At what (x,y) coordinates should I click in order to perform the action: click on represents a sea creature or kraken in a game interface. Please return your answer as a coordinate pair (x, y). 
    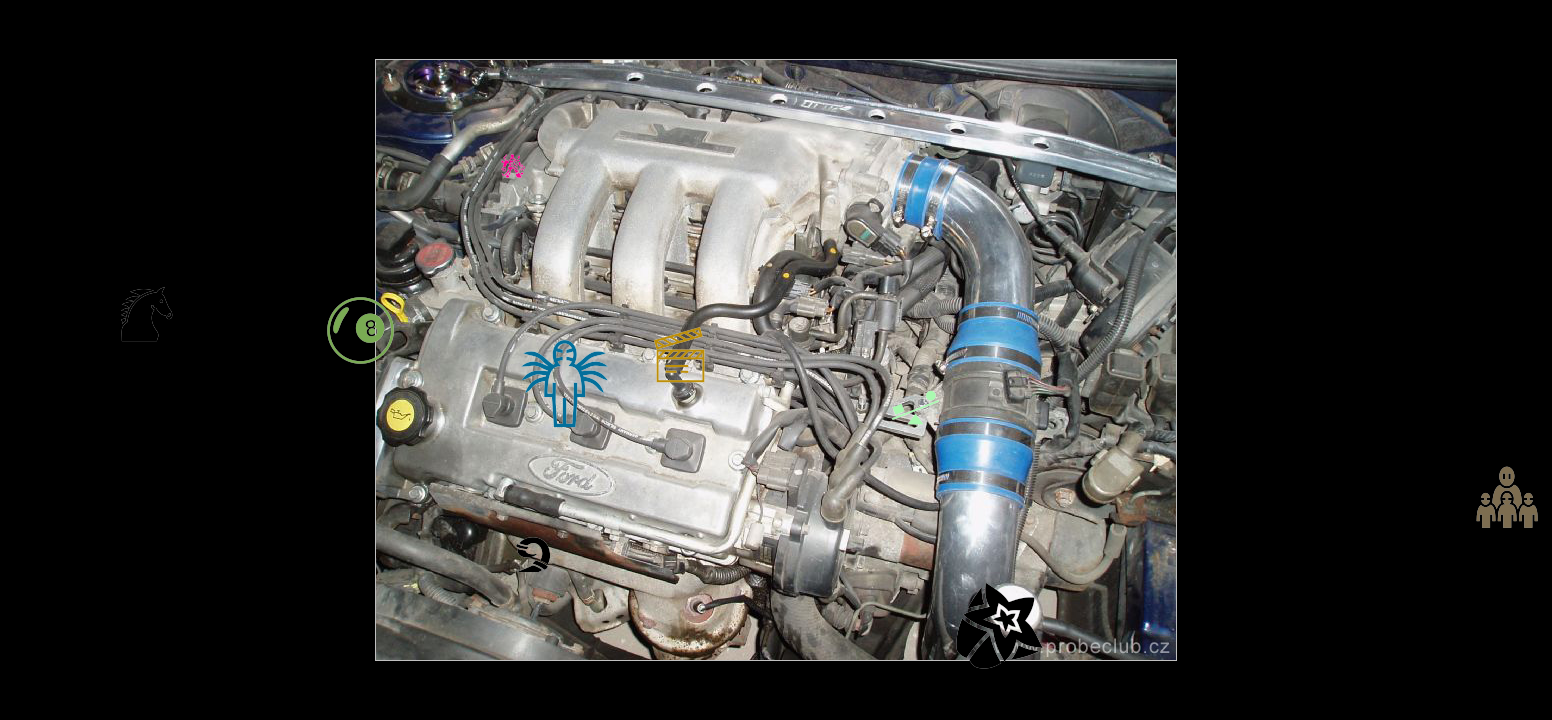
    Looking at the image, I should click on (532, 554).